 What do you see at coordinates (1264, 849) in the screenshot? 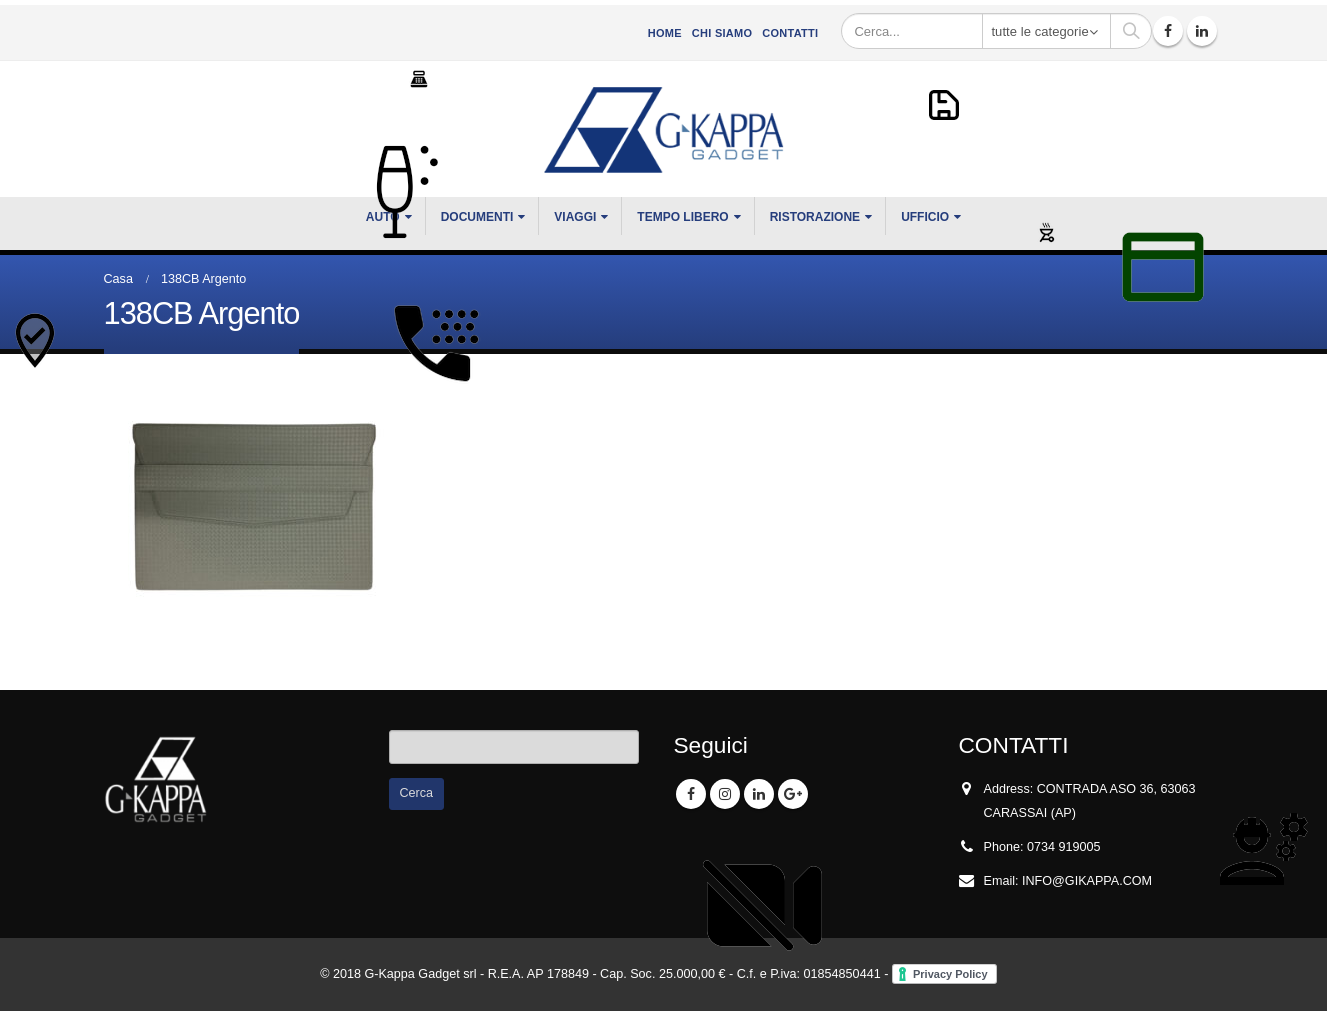
I see `access engineering or technical settings` at bounding box center [1264, 849].